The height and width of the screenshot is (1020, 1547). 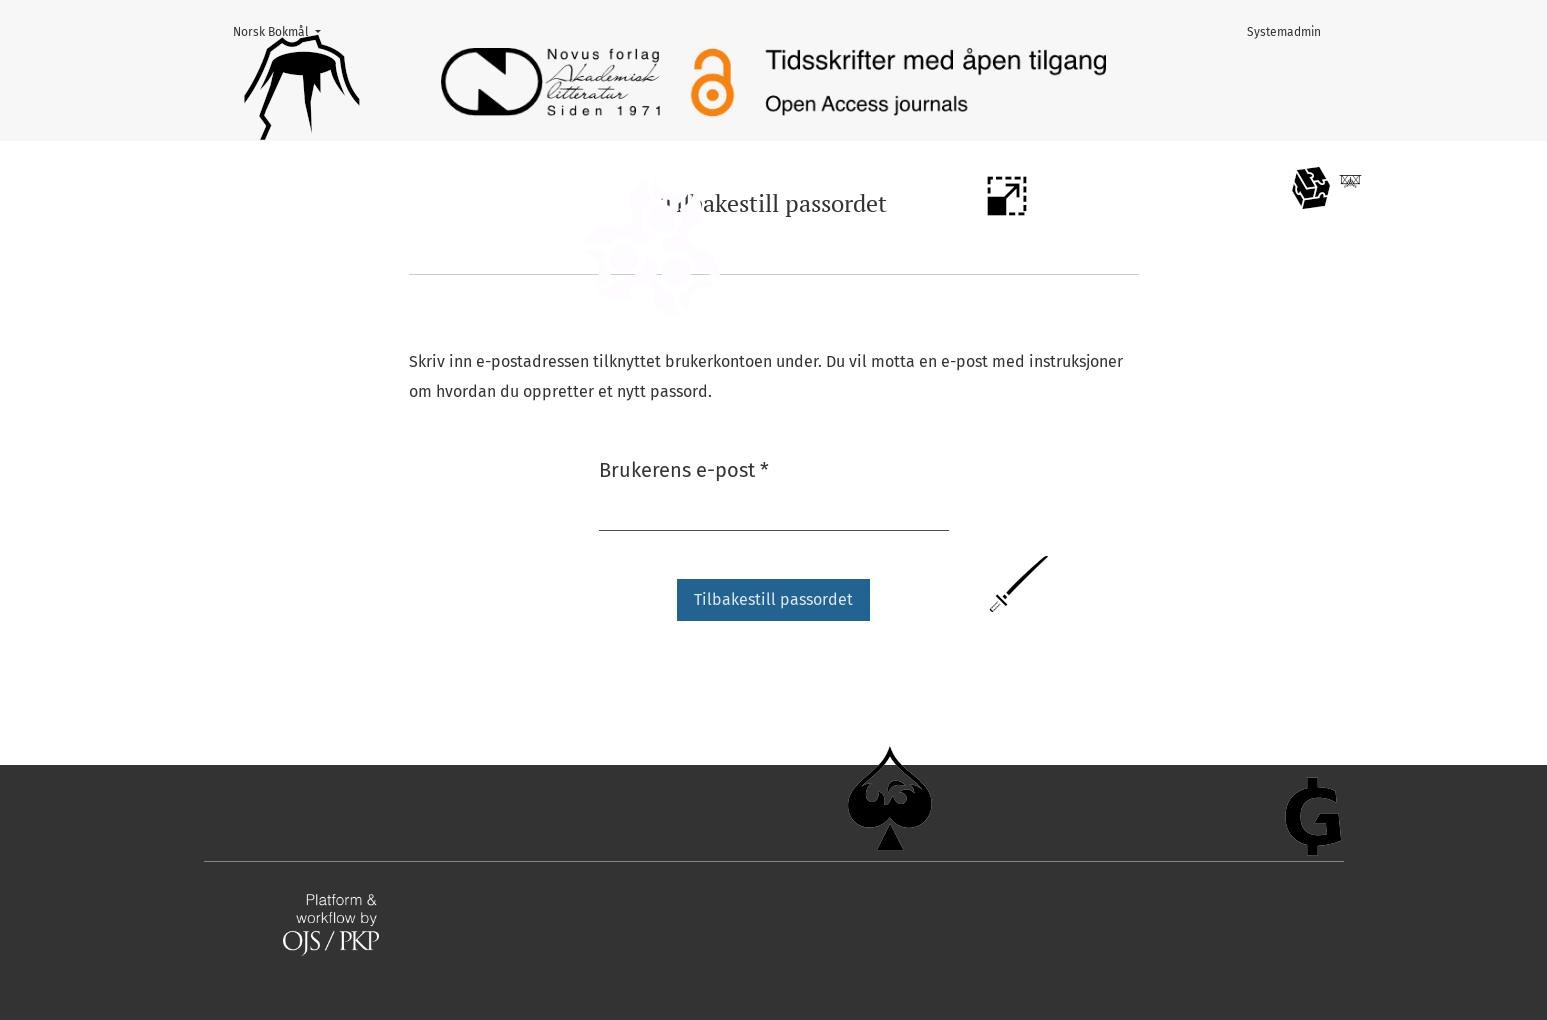 I want to click on access flight or aviation games, so click(x=1350, y=181).